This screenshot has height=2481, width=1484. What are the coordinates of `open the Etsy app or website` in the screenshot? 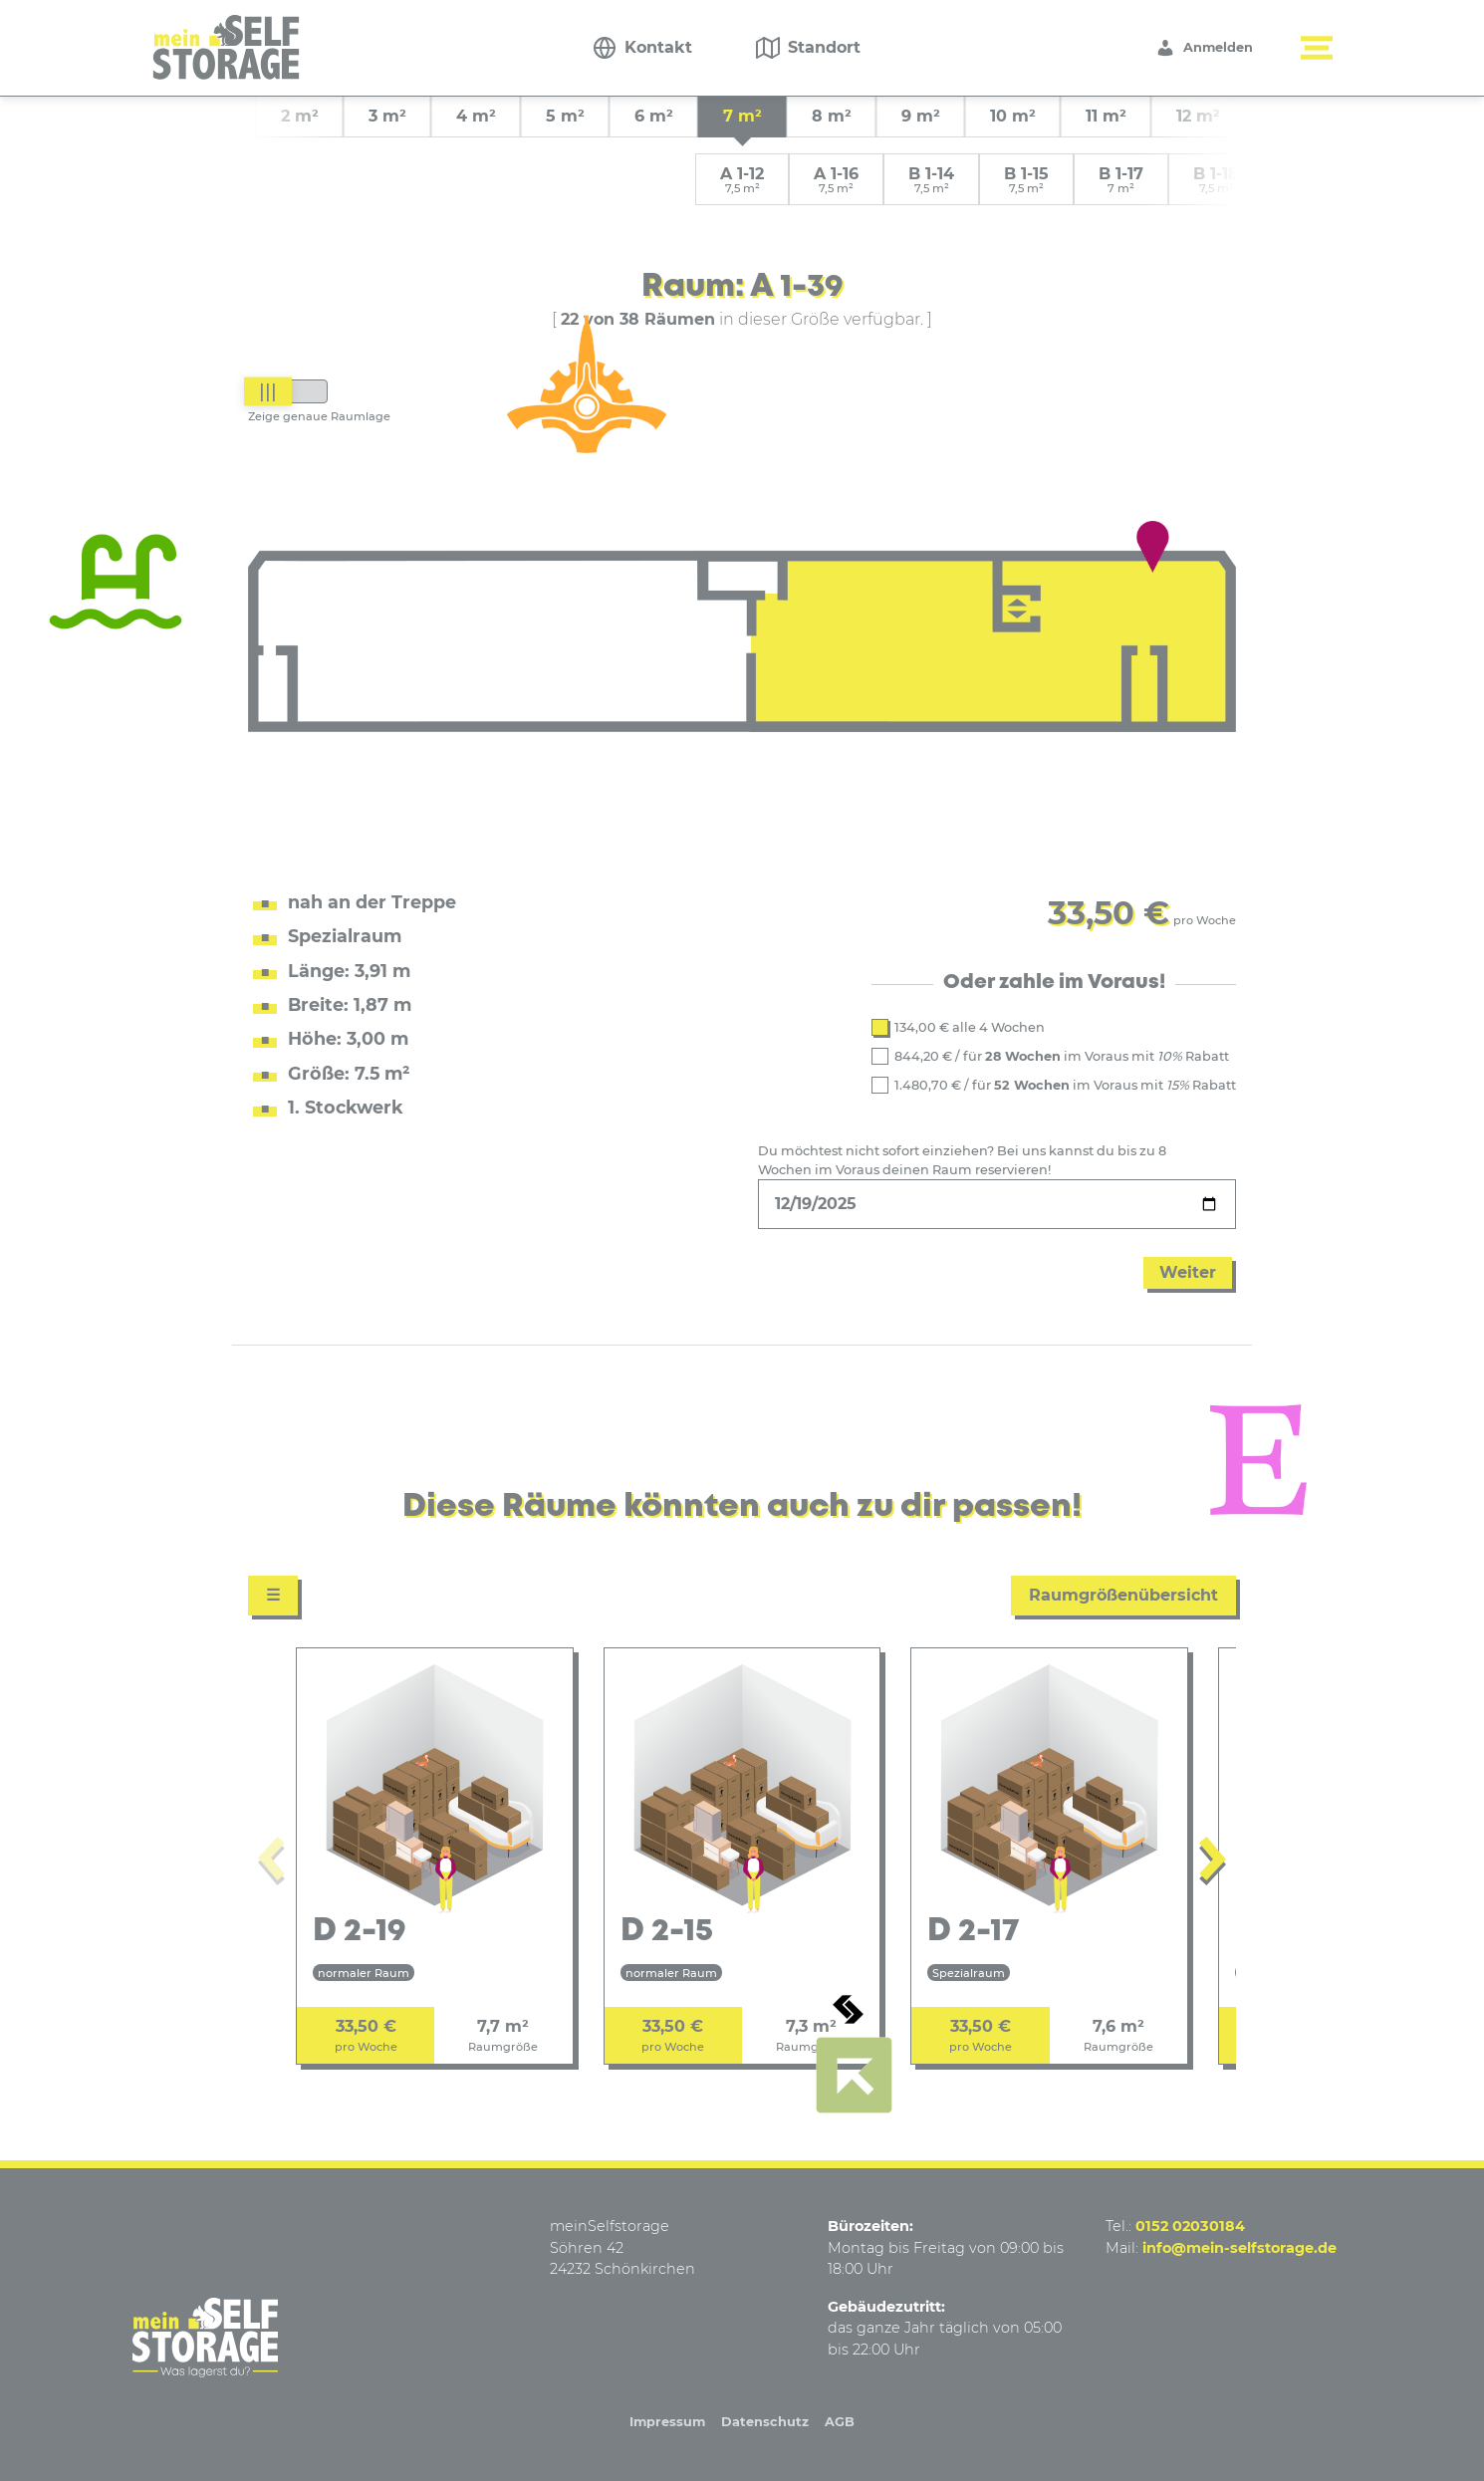 It's located at (1258, 1459).